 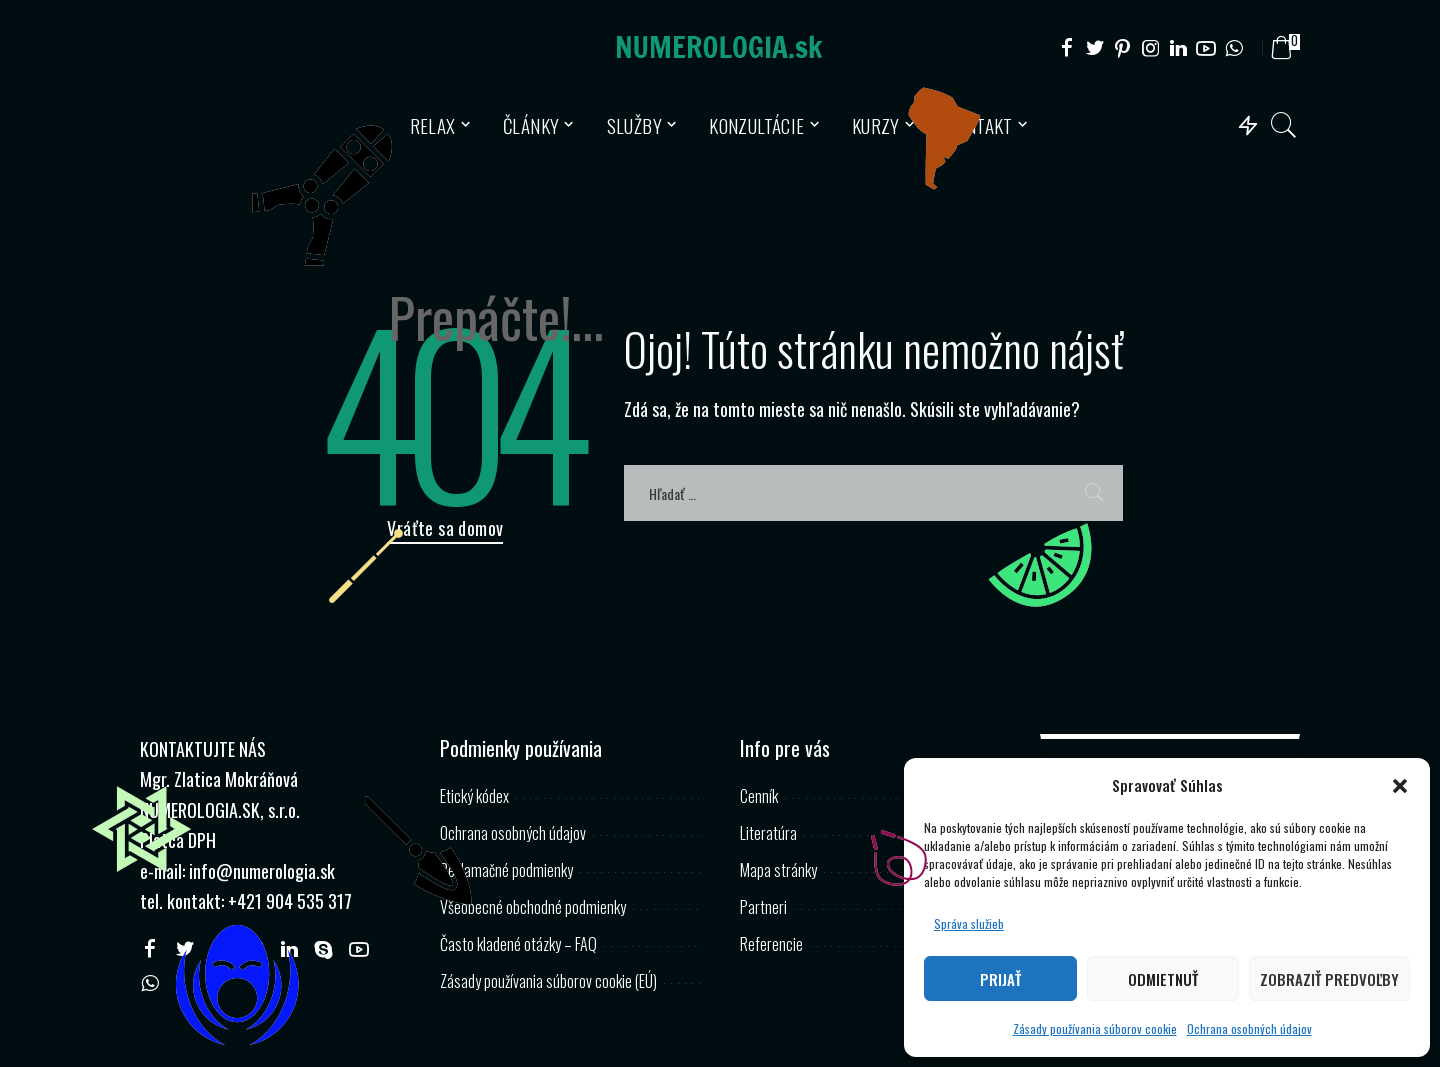 I want to click on send a voice message or shout, so click(x=237, y=983).